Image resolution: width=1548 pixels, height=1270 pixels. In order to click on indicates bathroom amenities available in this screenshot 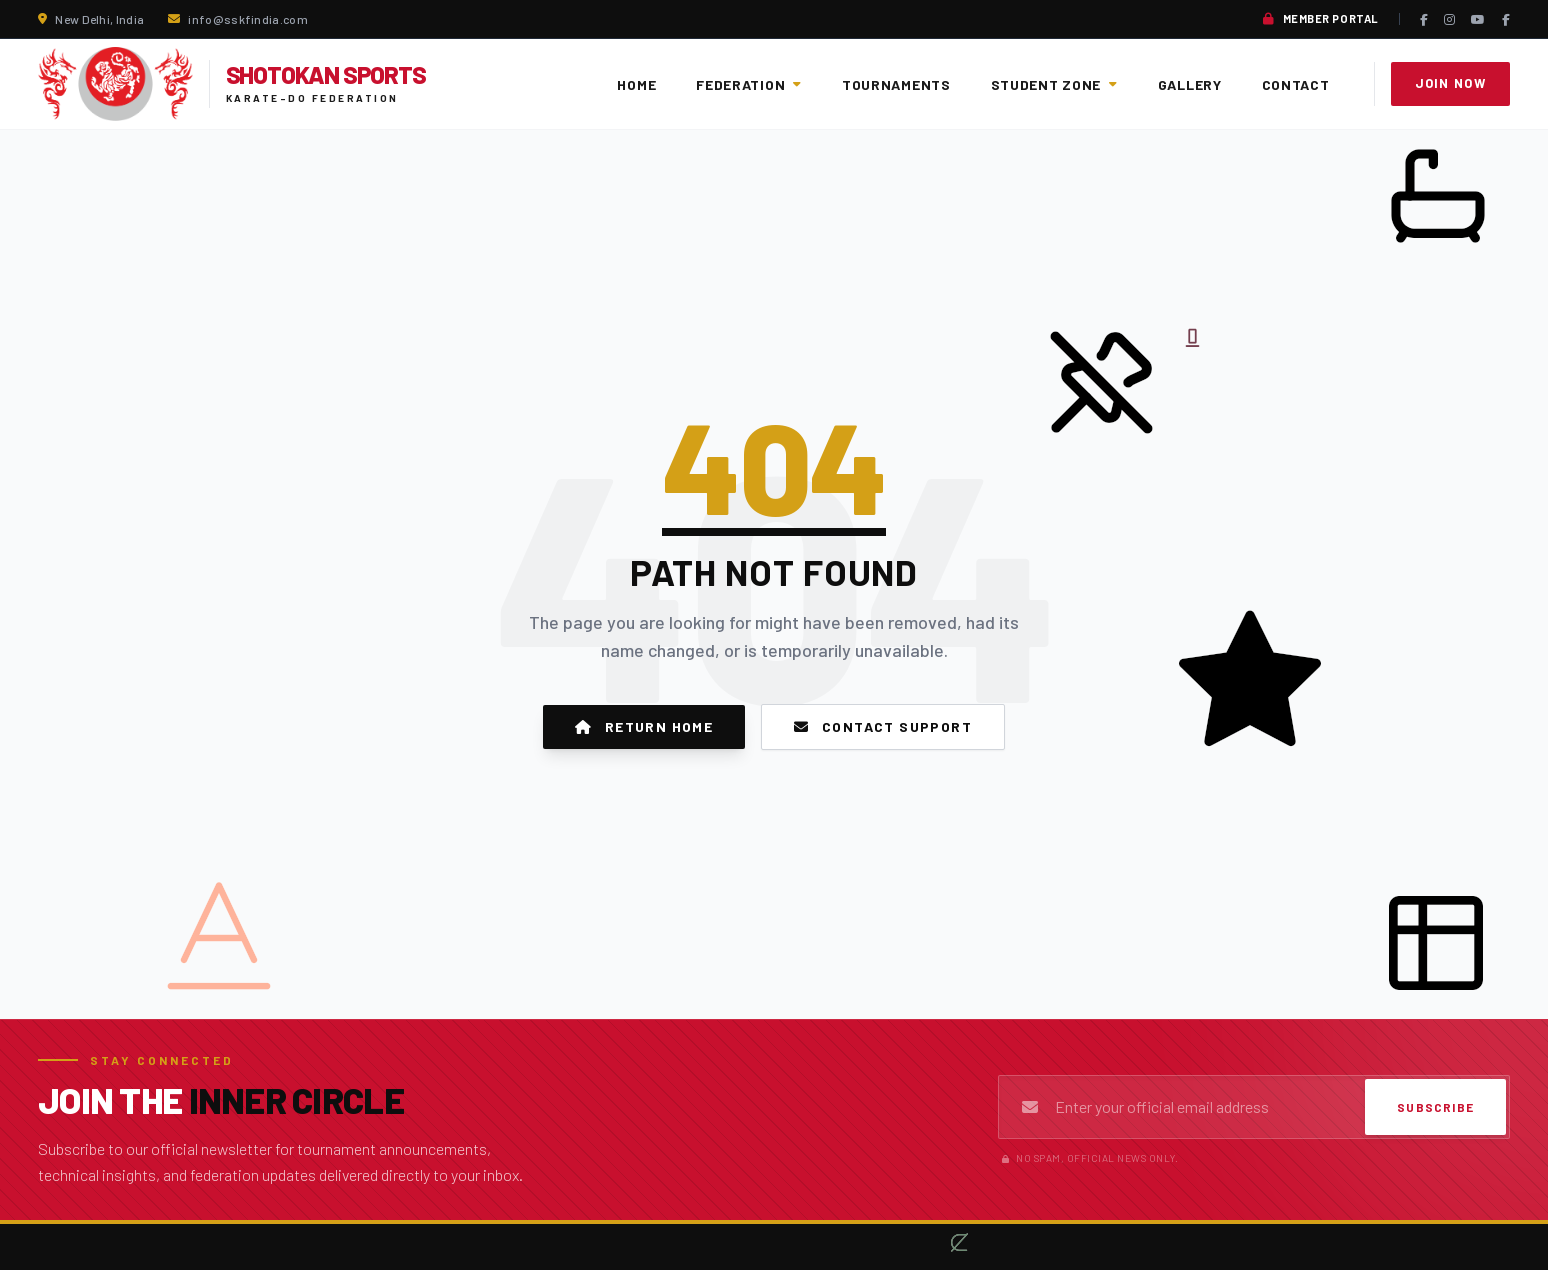, I will do `click(1438, 196)`.